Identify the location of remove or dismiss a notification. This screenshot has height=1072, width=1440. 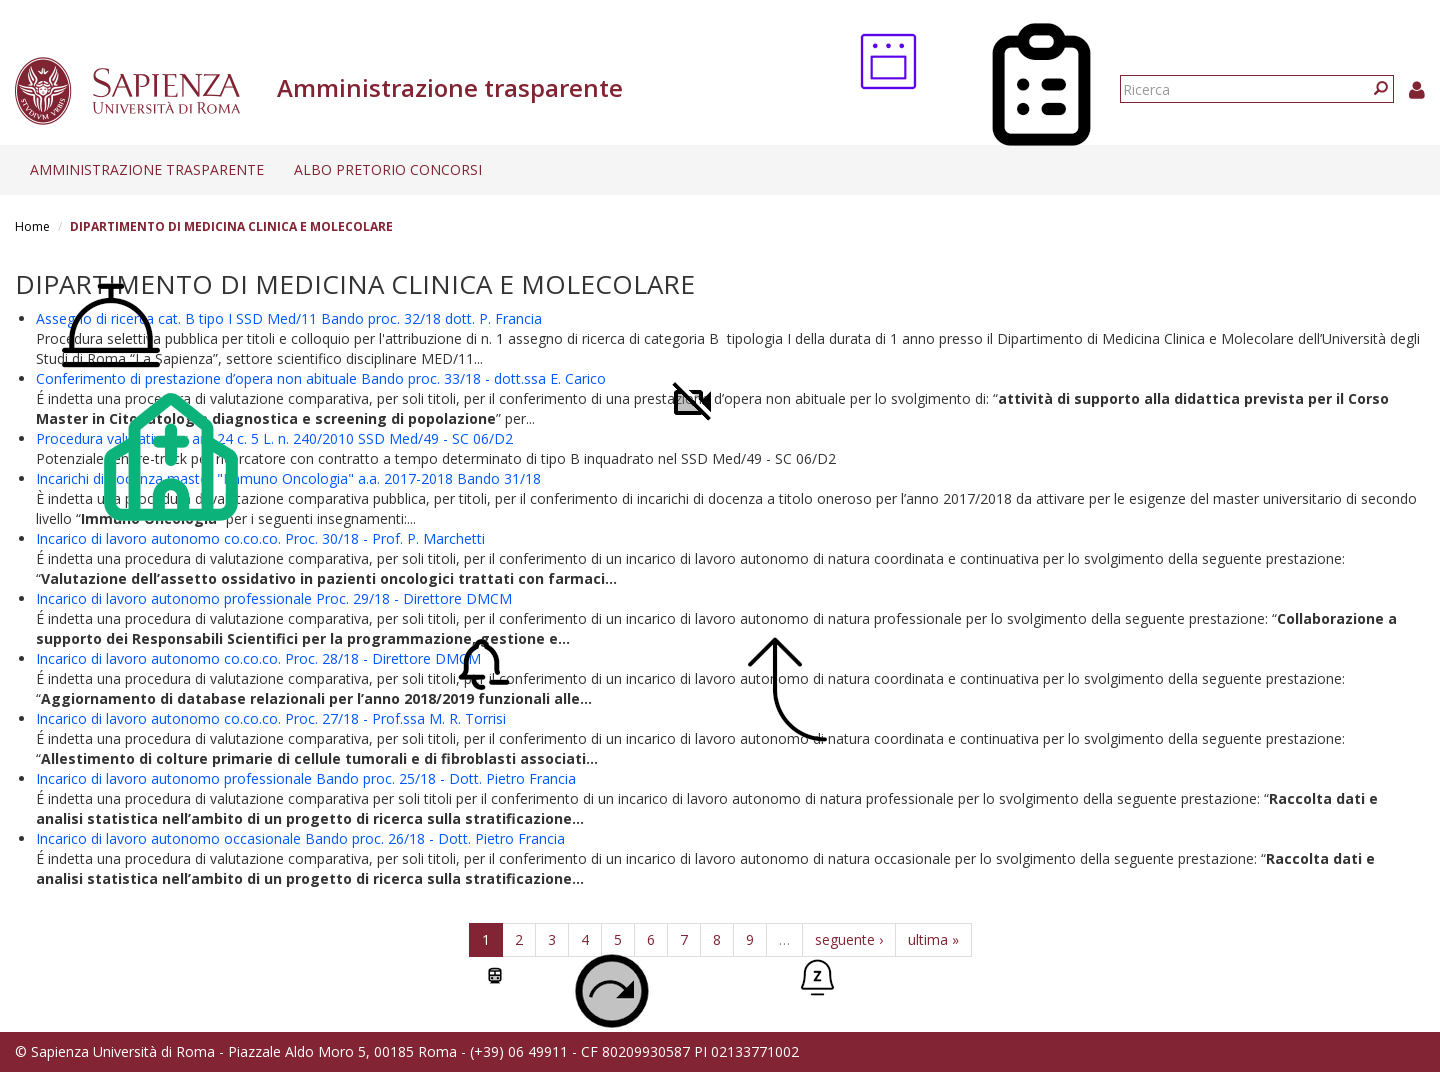
(481, 664).